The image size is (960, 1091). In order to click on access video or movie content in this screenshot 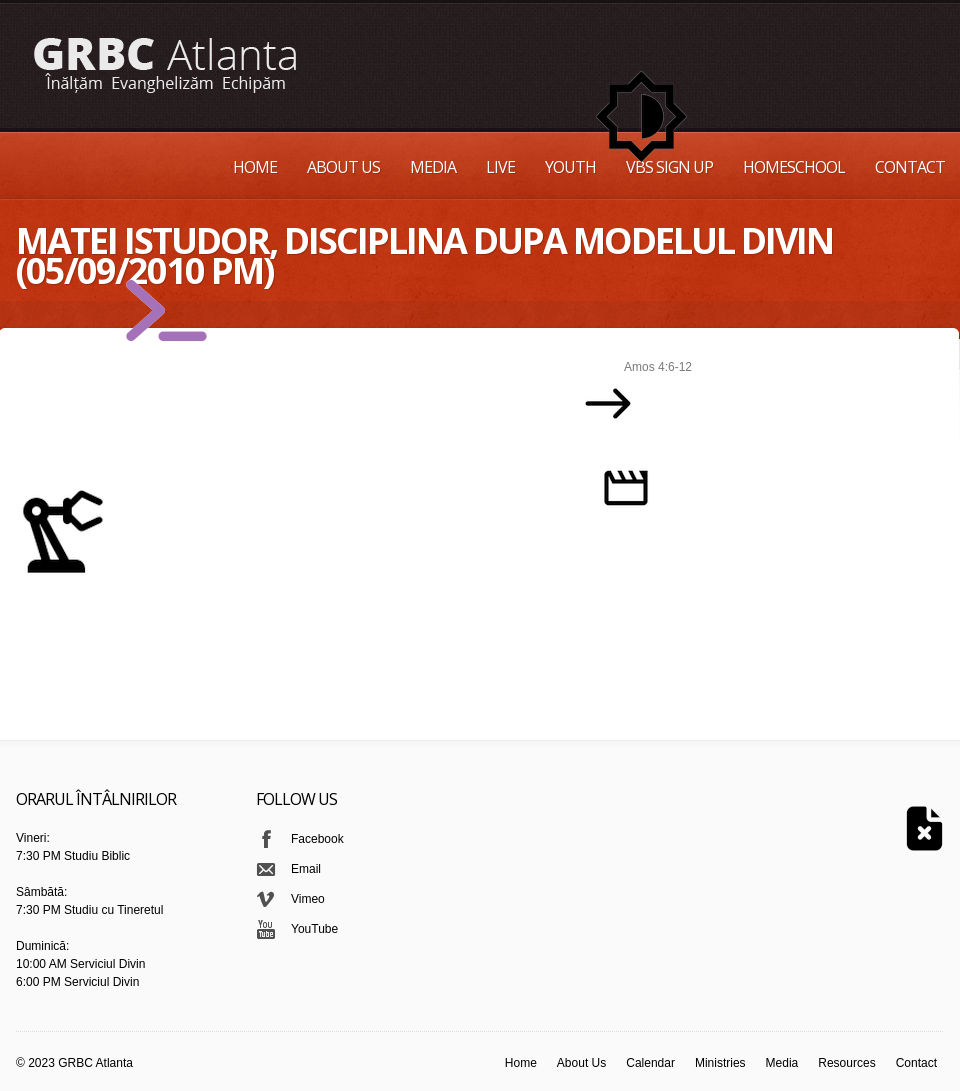, I will do `click(626, 488)`.